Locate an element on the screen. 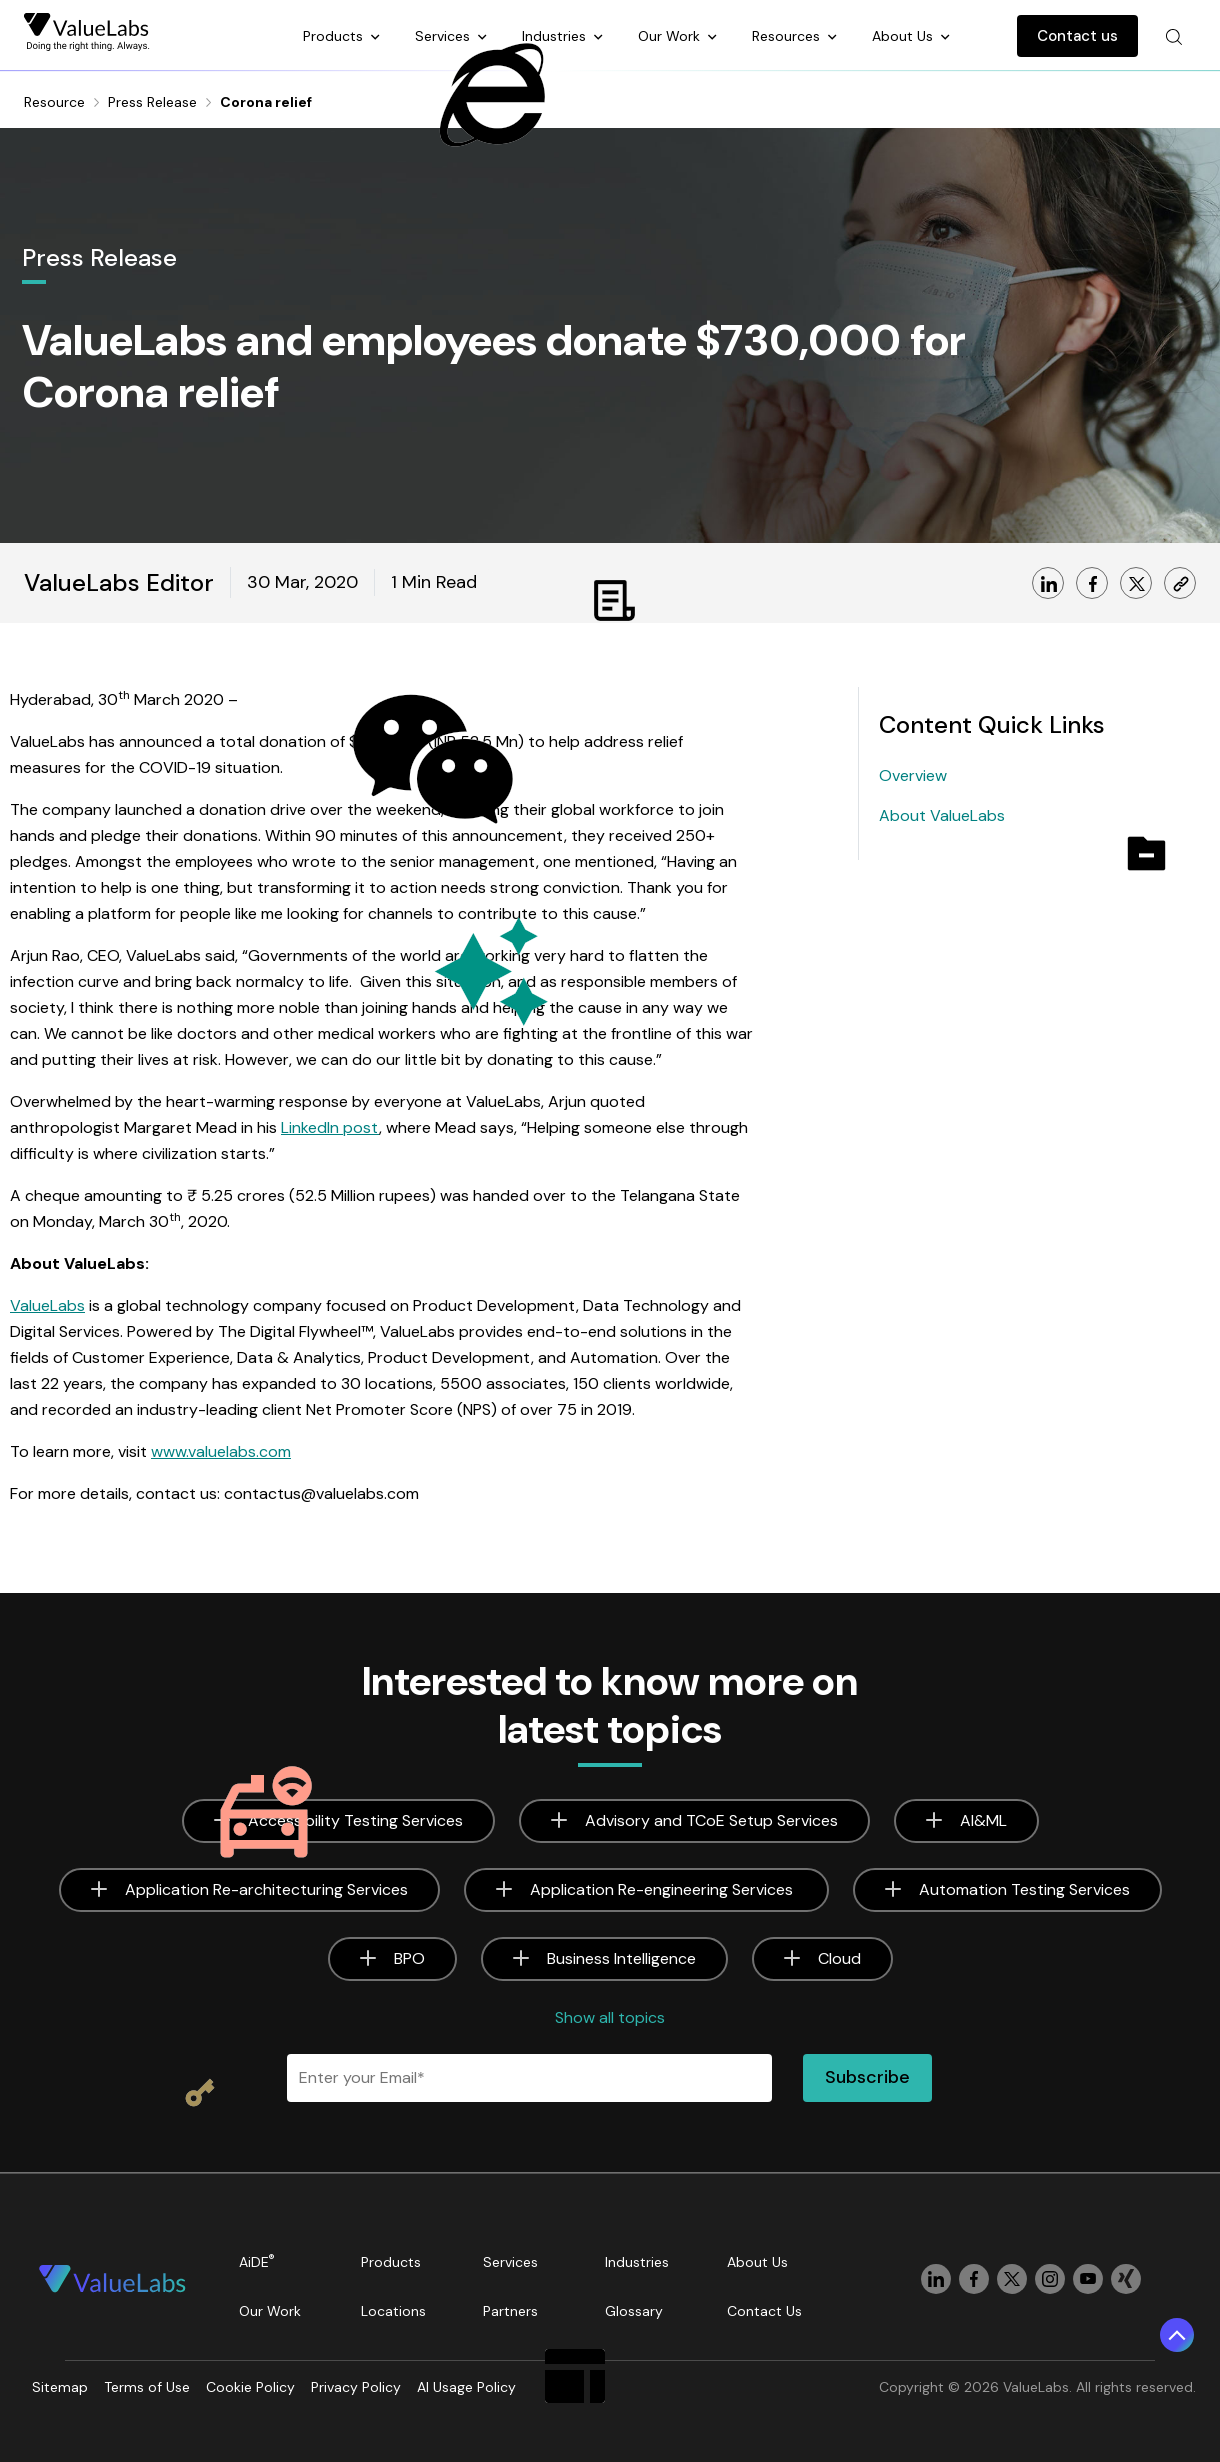  switch to grid layout view is located at coordinates (575, 2376).